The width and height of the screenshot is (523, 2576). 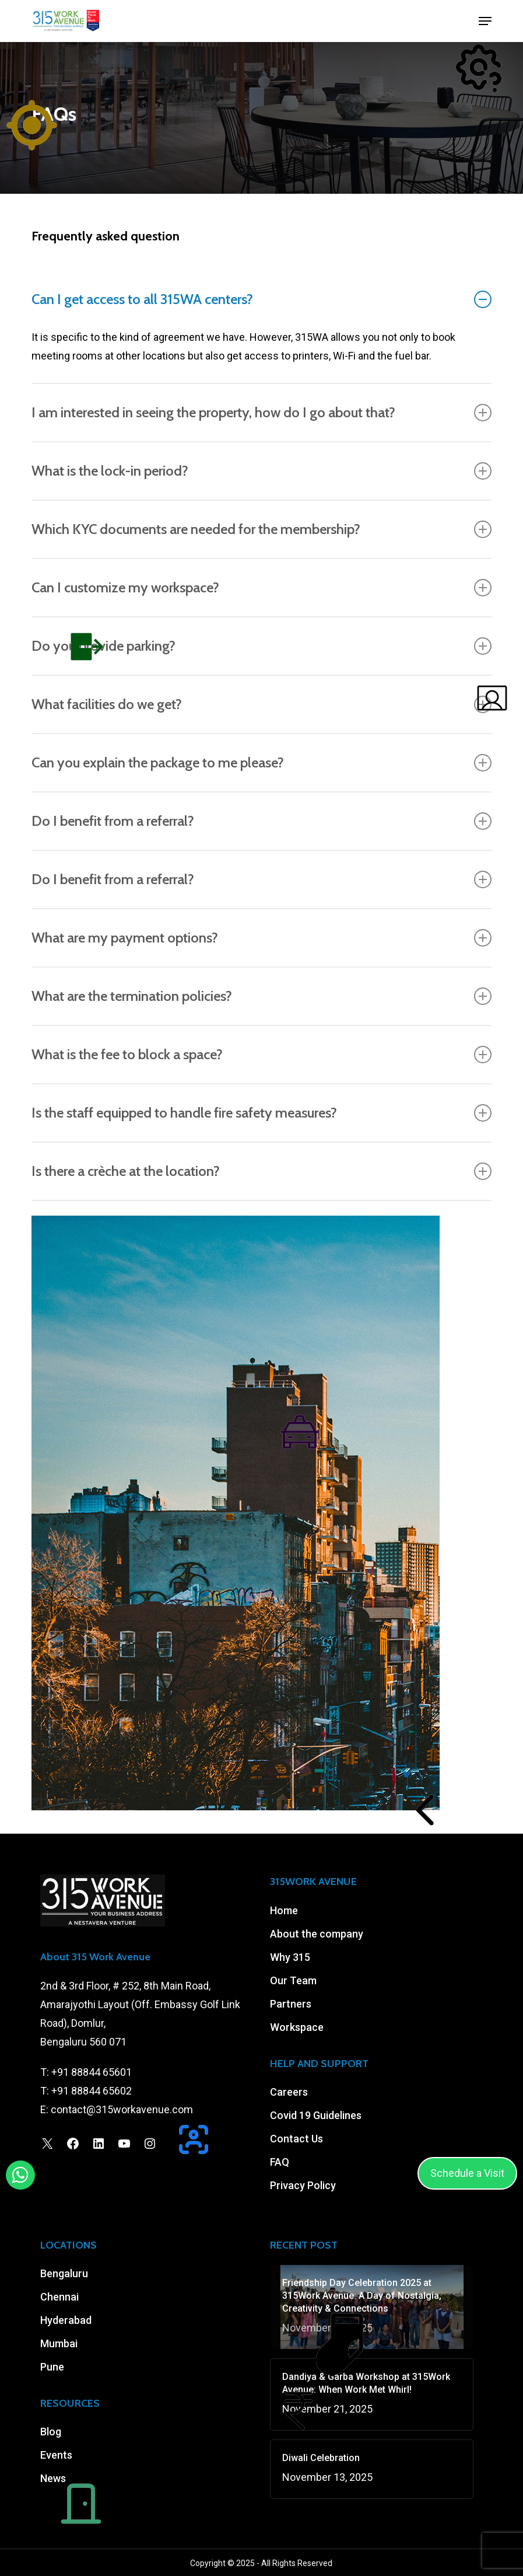 I want to click on go back to the previous screen, so click(x=427, y=1810).